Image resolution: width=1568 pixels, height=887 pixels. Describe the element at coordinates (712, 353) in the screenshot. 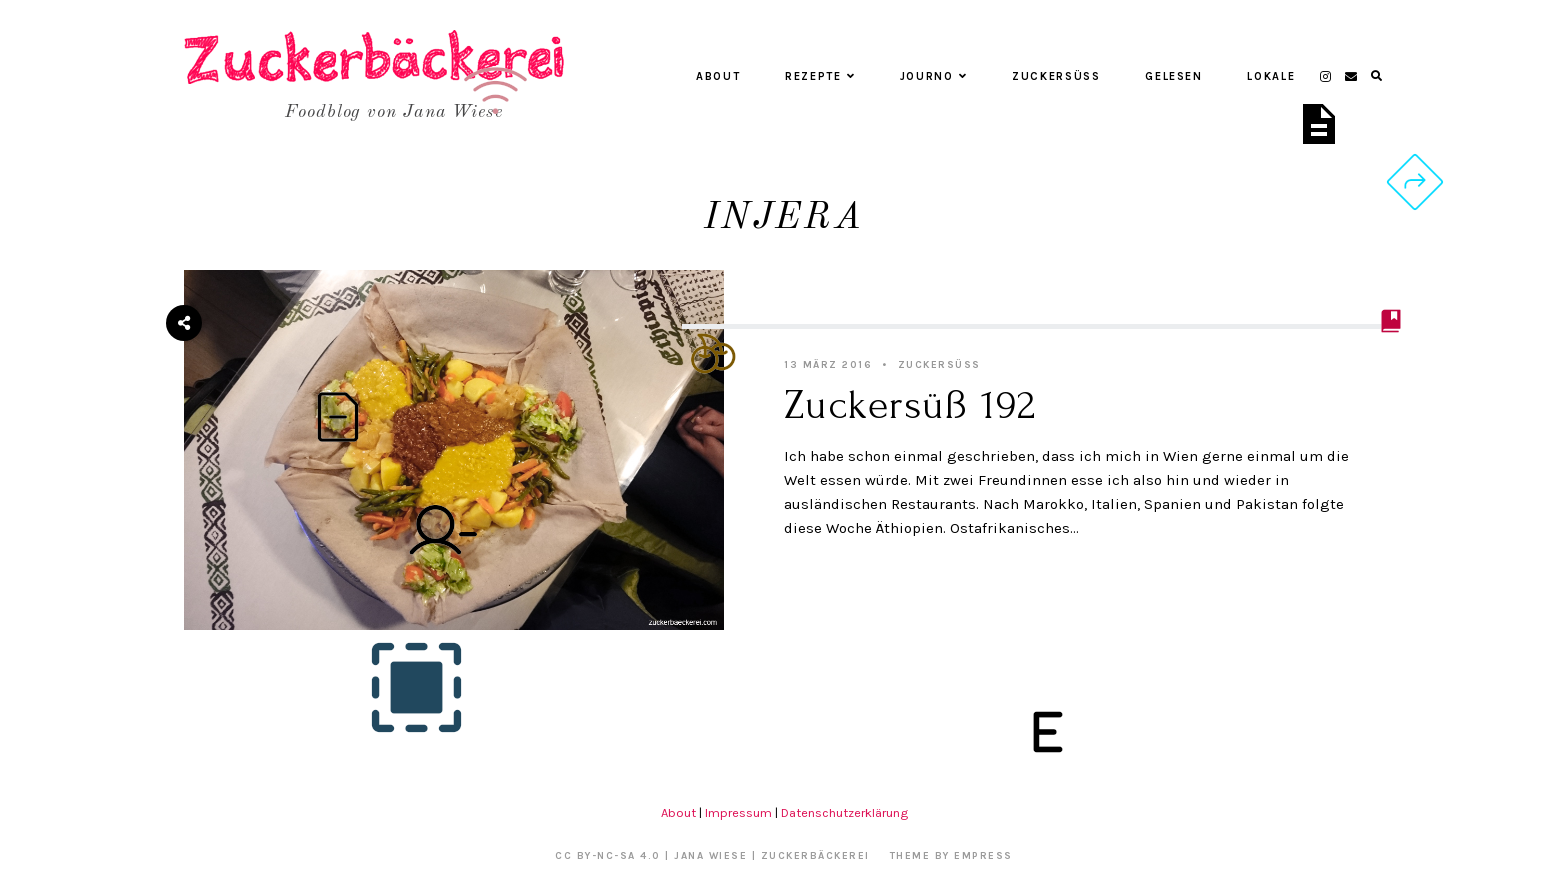

I see `indicates fruit or produce category` at that location.